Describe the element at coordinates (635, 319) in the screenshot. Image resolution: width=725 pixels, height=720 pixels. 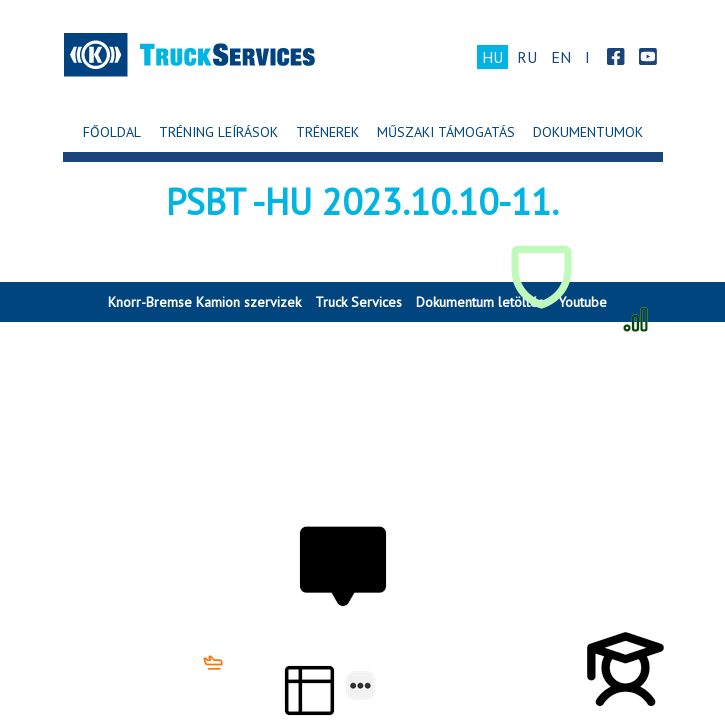
I see `open Google Analytics dashboard` at that location.